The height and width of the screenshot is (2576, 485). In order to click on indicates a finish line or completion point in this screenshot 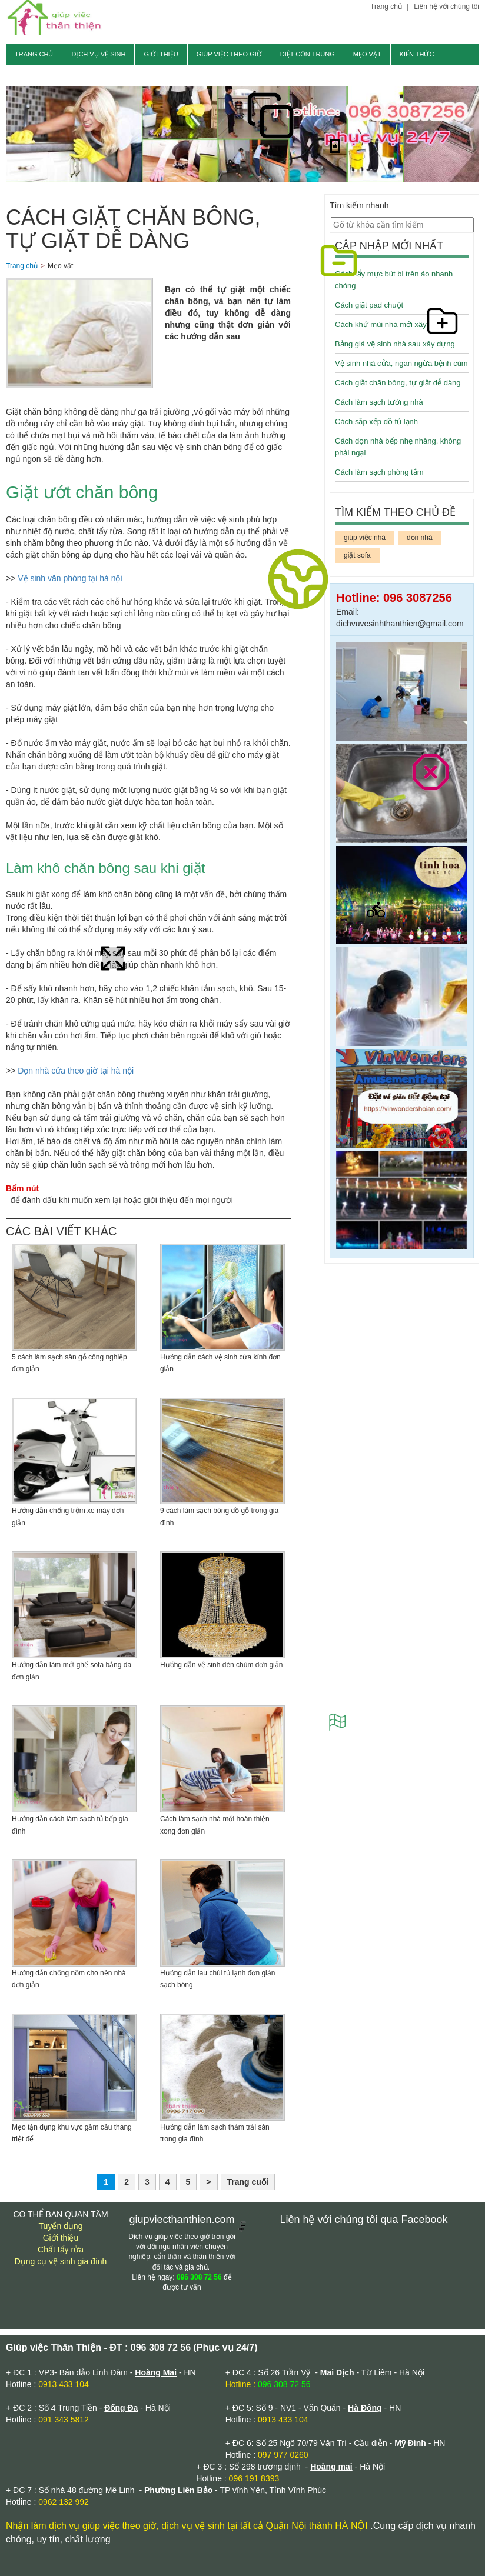, I will do `click(337, 1722)`.